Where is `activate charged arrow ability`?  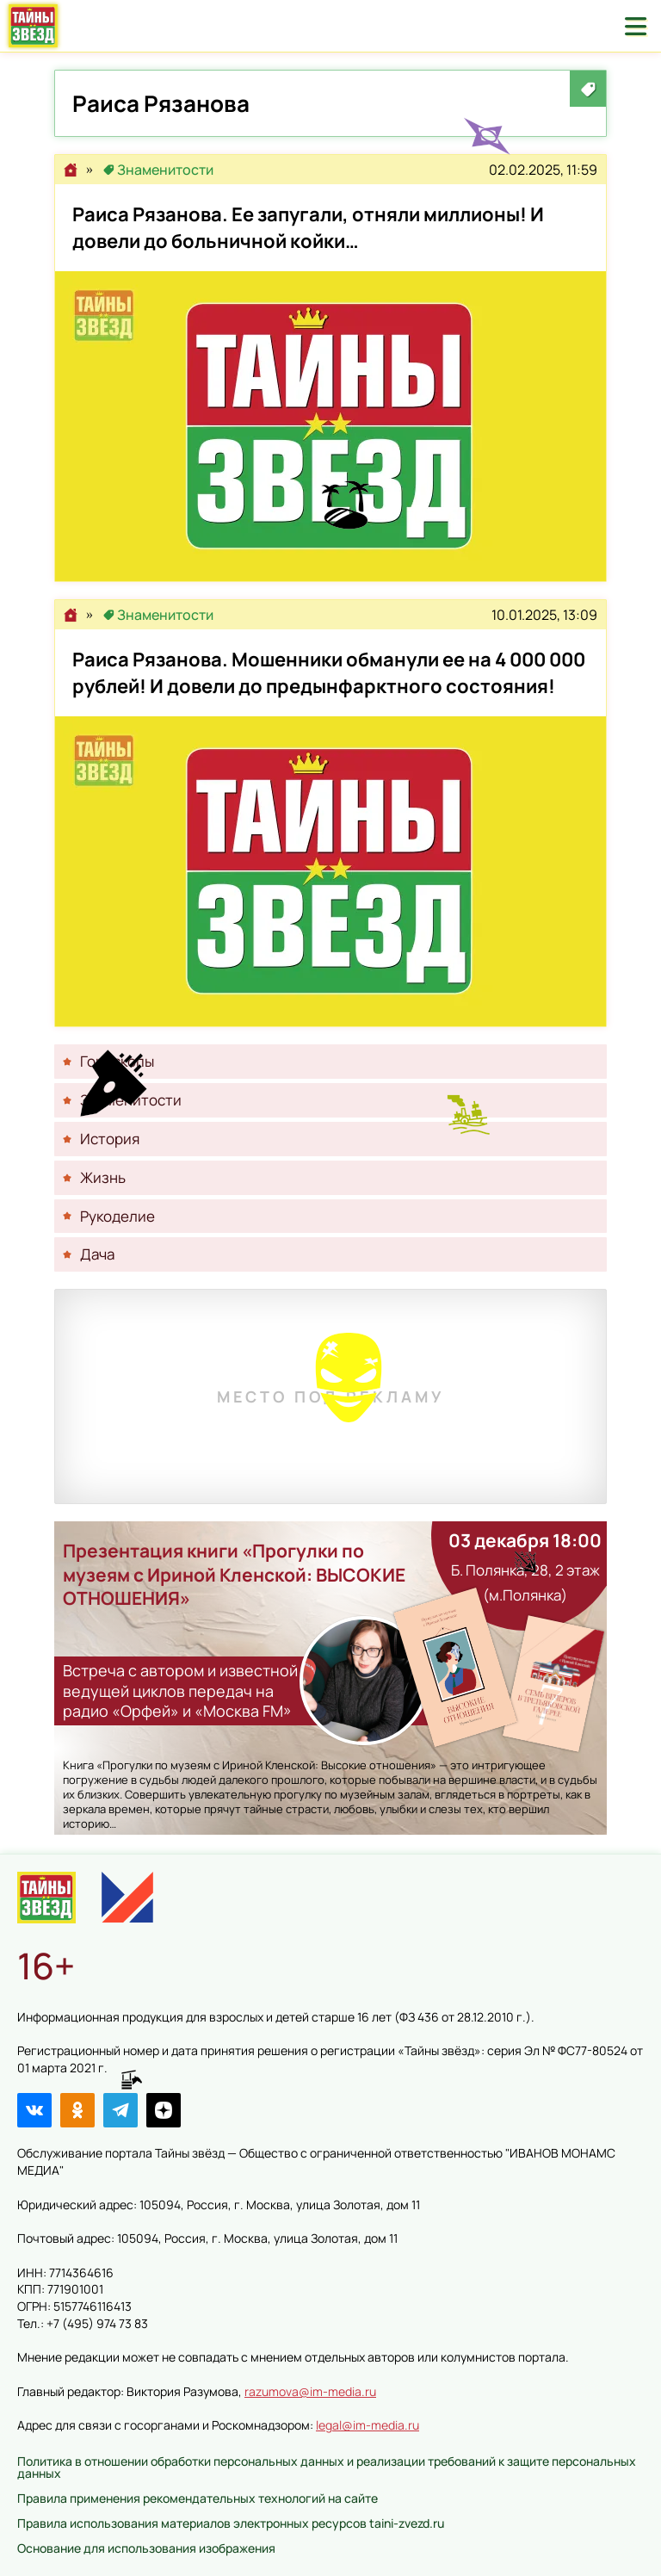
activate charged arrow ability is located at coordinates (525, 1562).